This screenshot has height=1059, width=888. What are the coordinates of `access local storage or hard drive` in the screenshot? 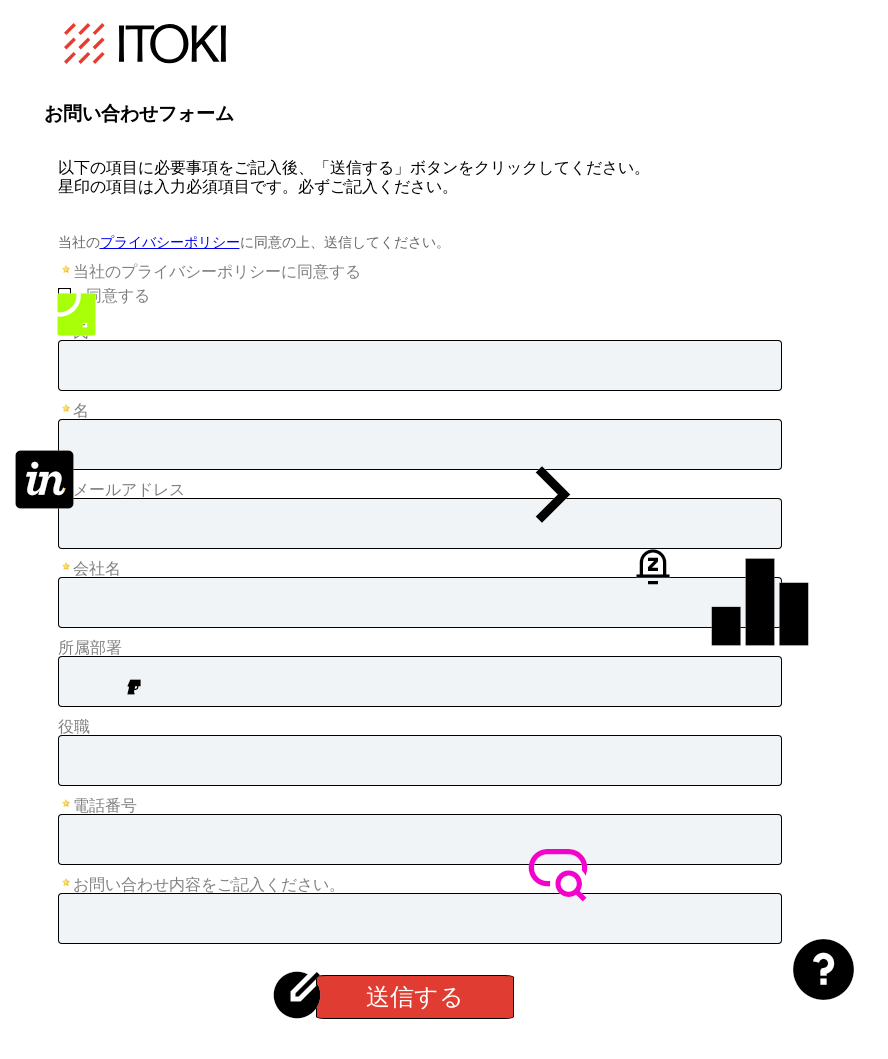 It's located at (76, 314).